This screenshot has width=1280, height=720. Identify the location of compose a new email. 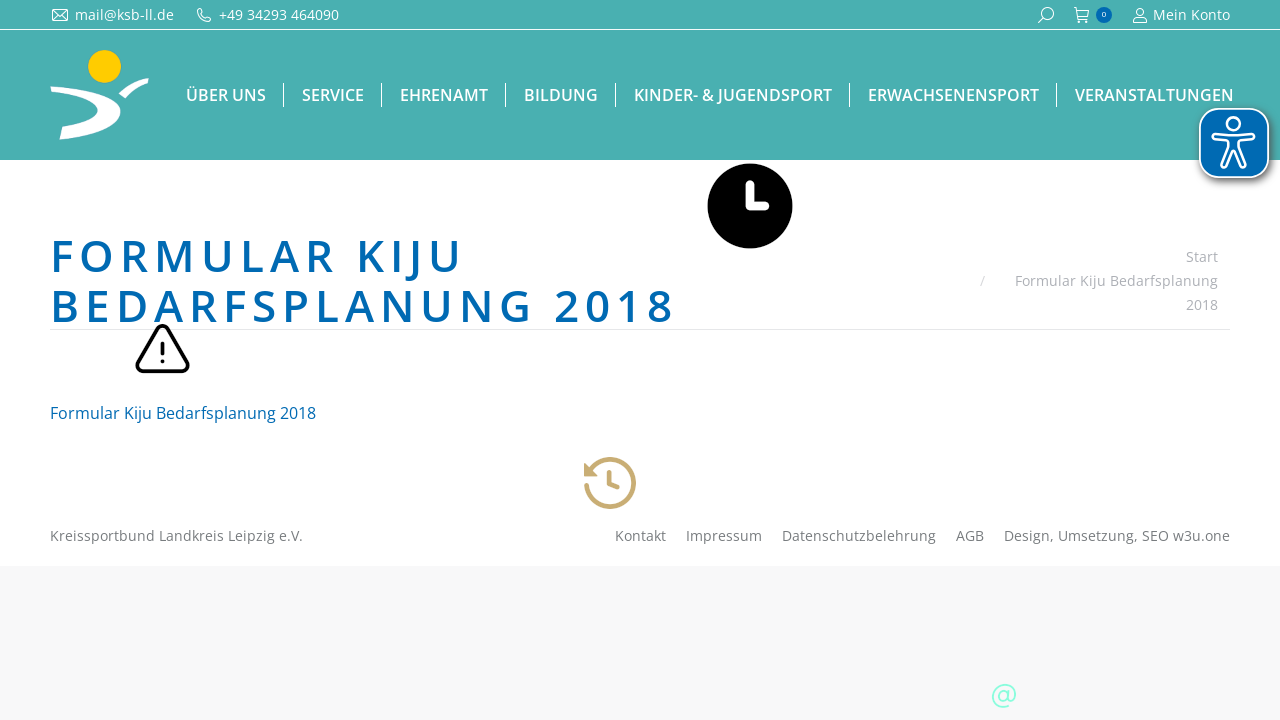
(1004, 696).